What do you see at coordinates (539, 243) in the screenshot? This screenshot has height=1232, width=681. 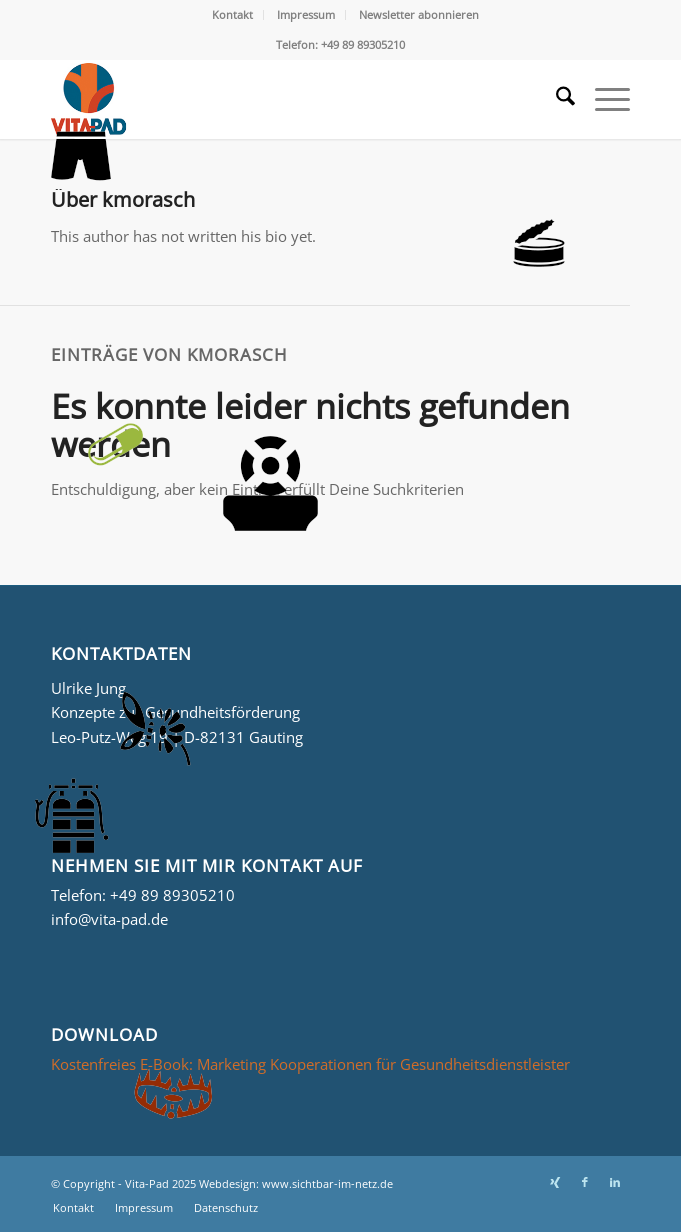 I see `opened canned food item` at bounding box center [539, 243].